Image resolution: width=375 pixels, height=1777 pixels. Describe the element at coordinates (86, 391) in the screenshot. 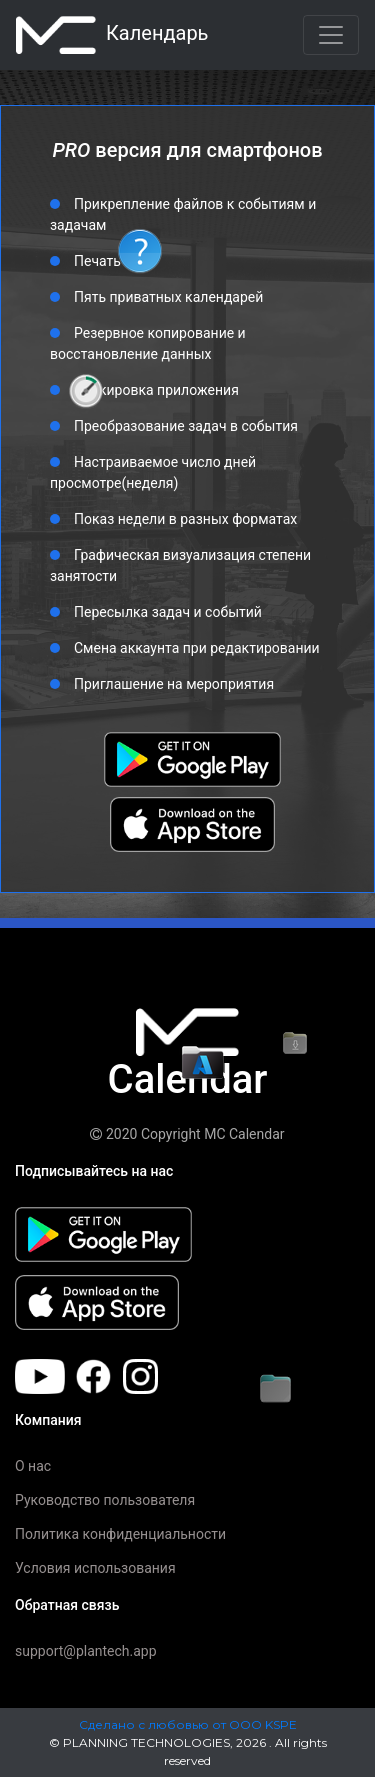

I see `open sysprof system profiler` at that location.